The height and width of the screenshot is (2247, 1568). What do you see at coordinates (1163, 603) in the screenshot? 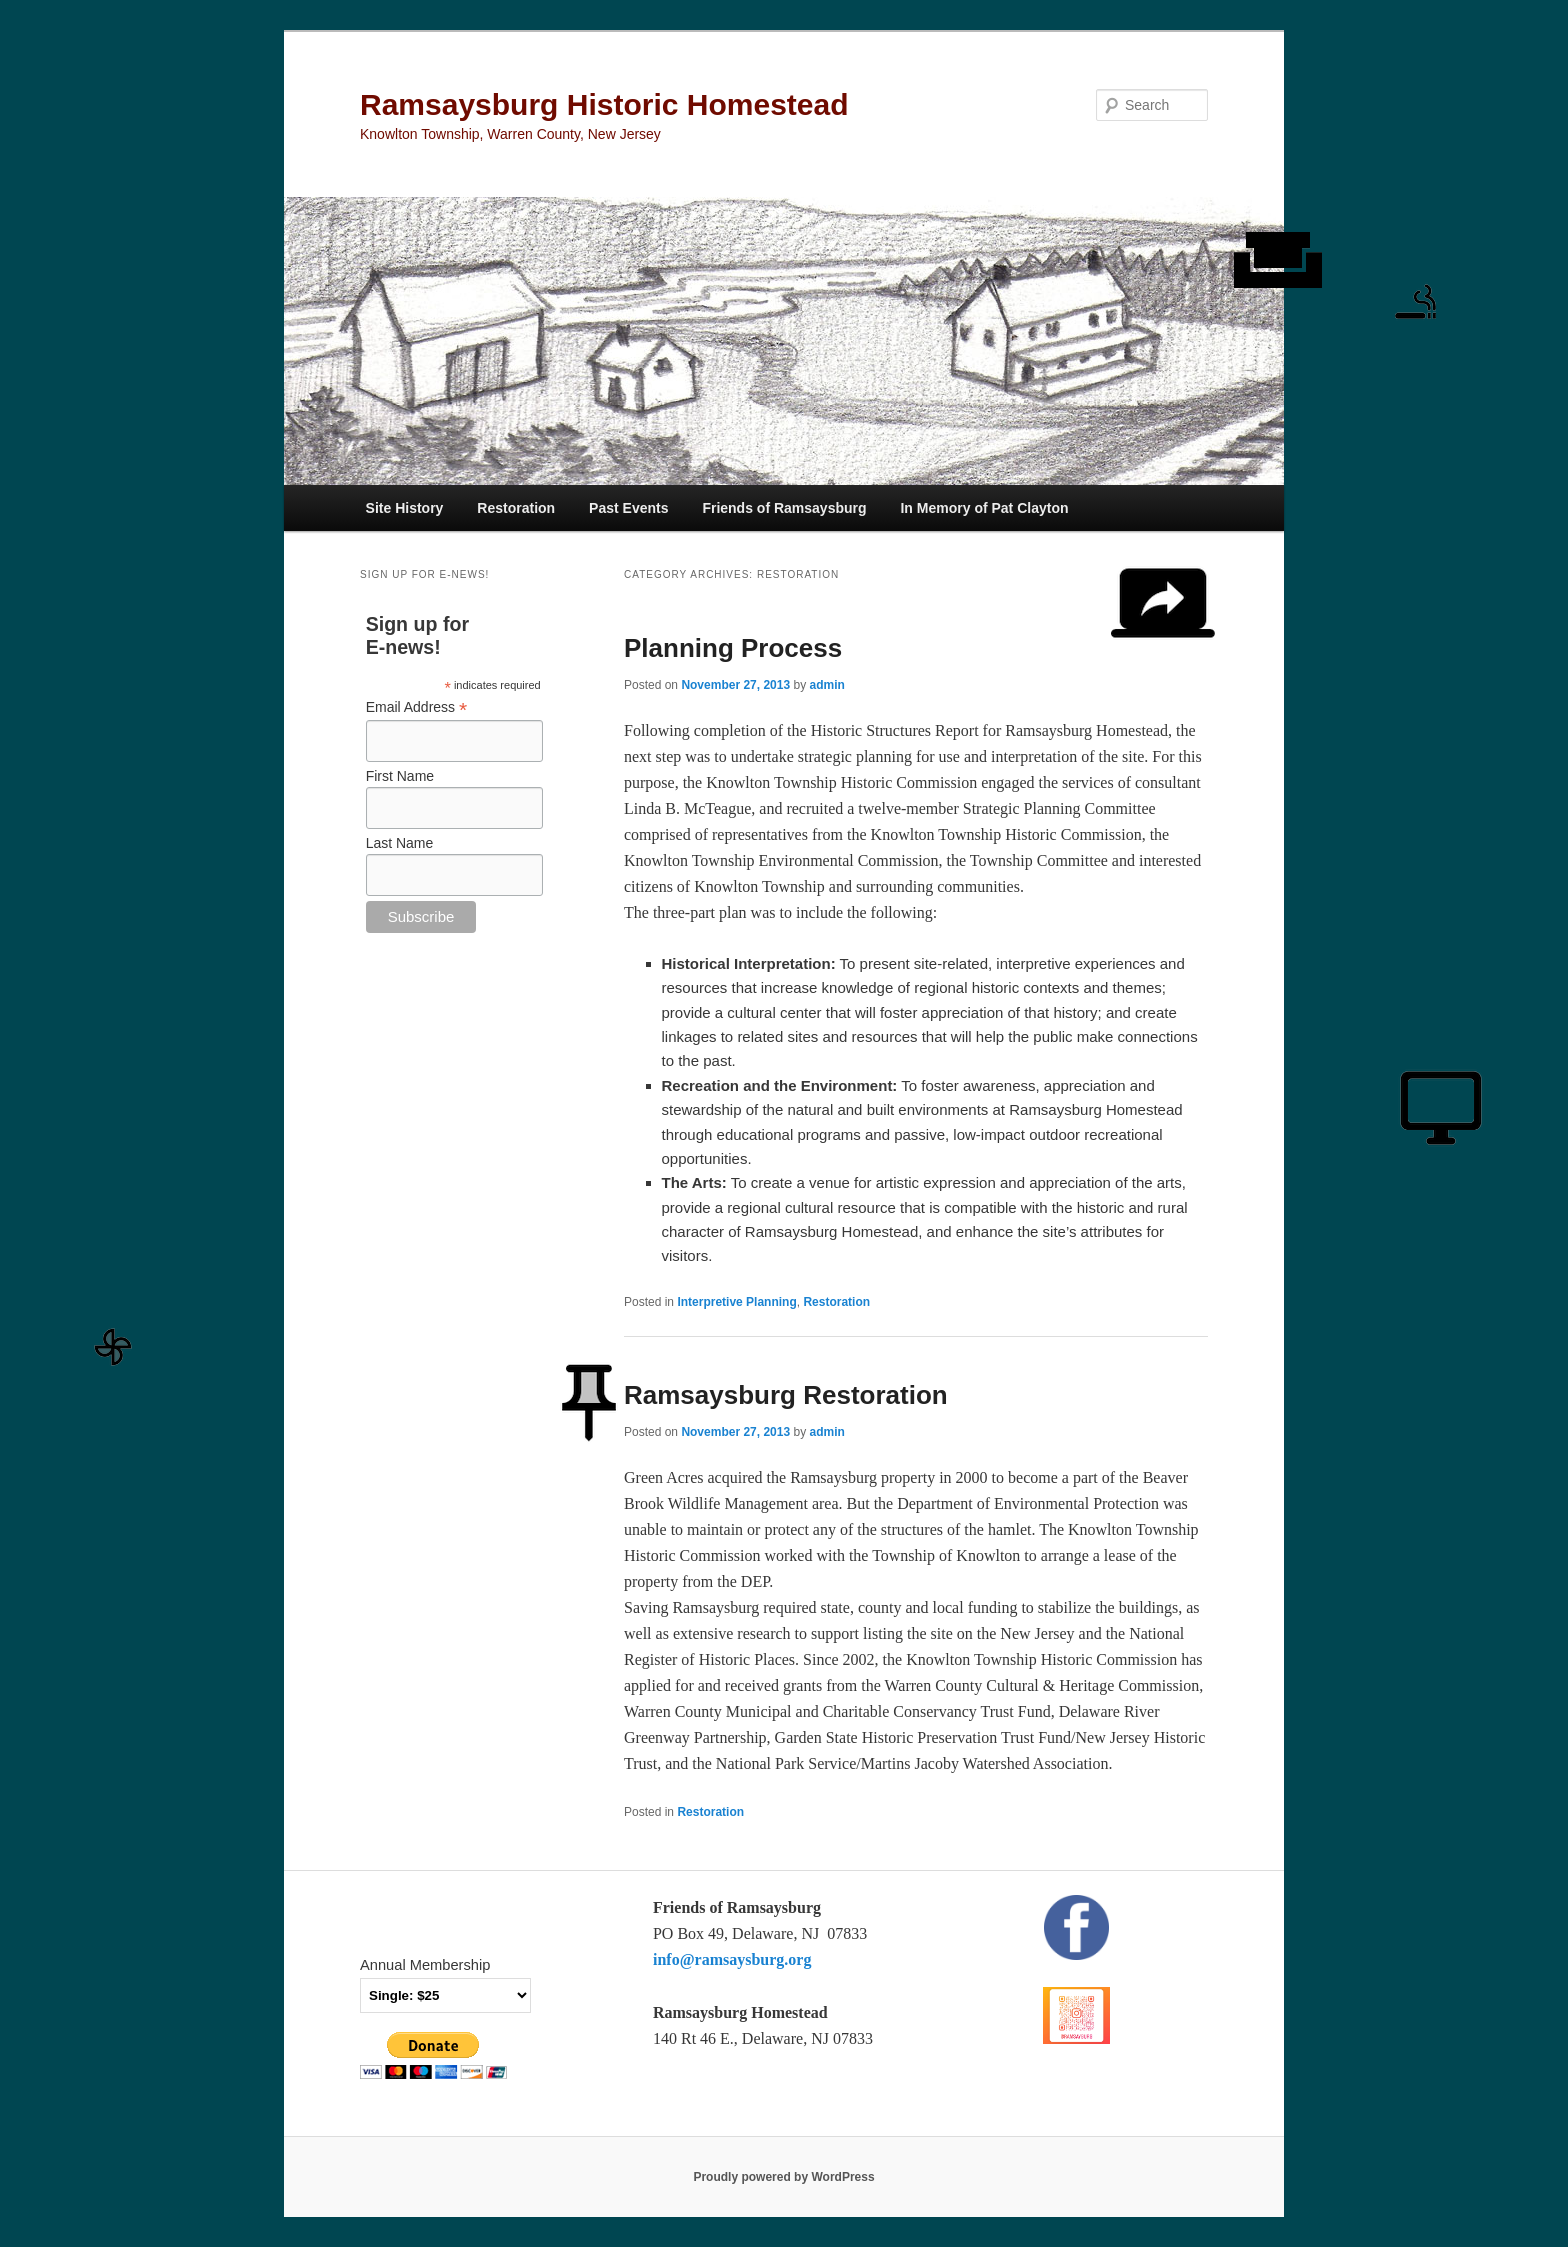
I see `share your screen with others` at bounding box center [1163, 603].